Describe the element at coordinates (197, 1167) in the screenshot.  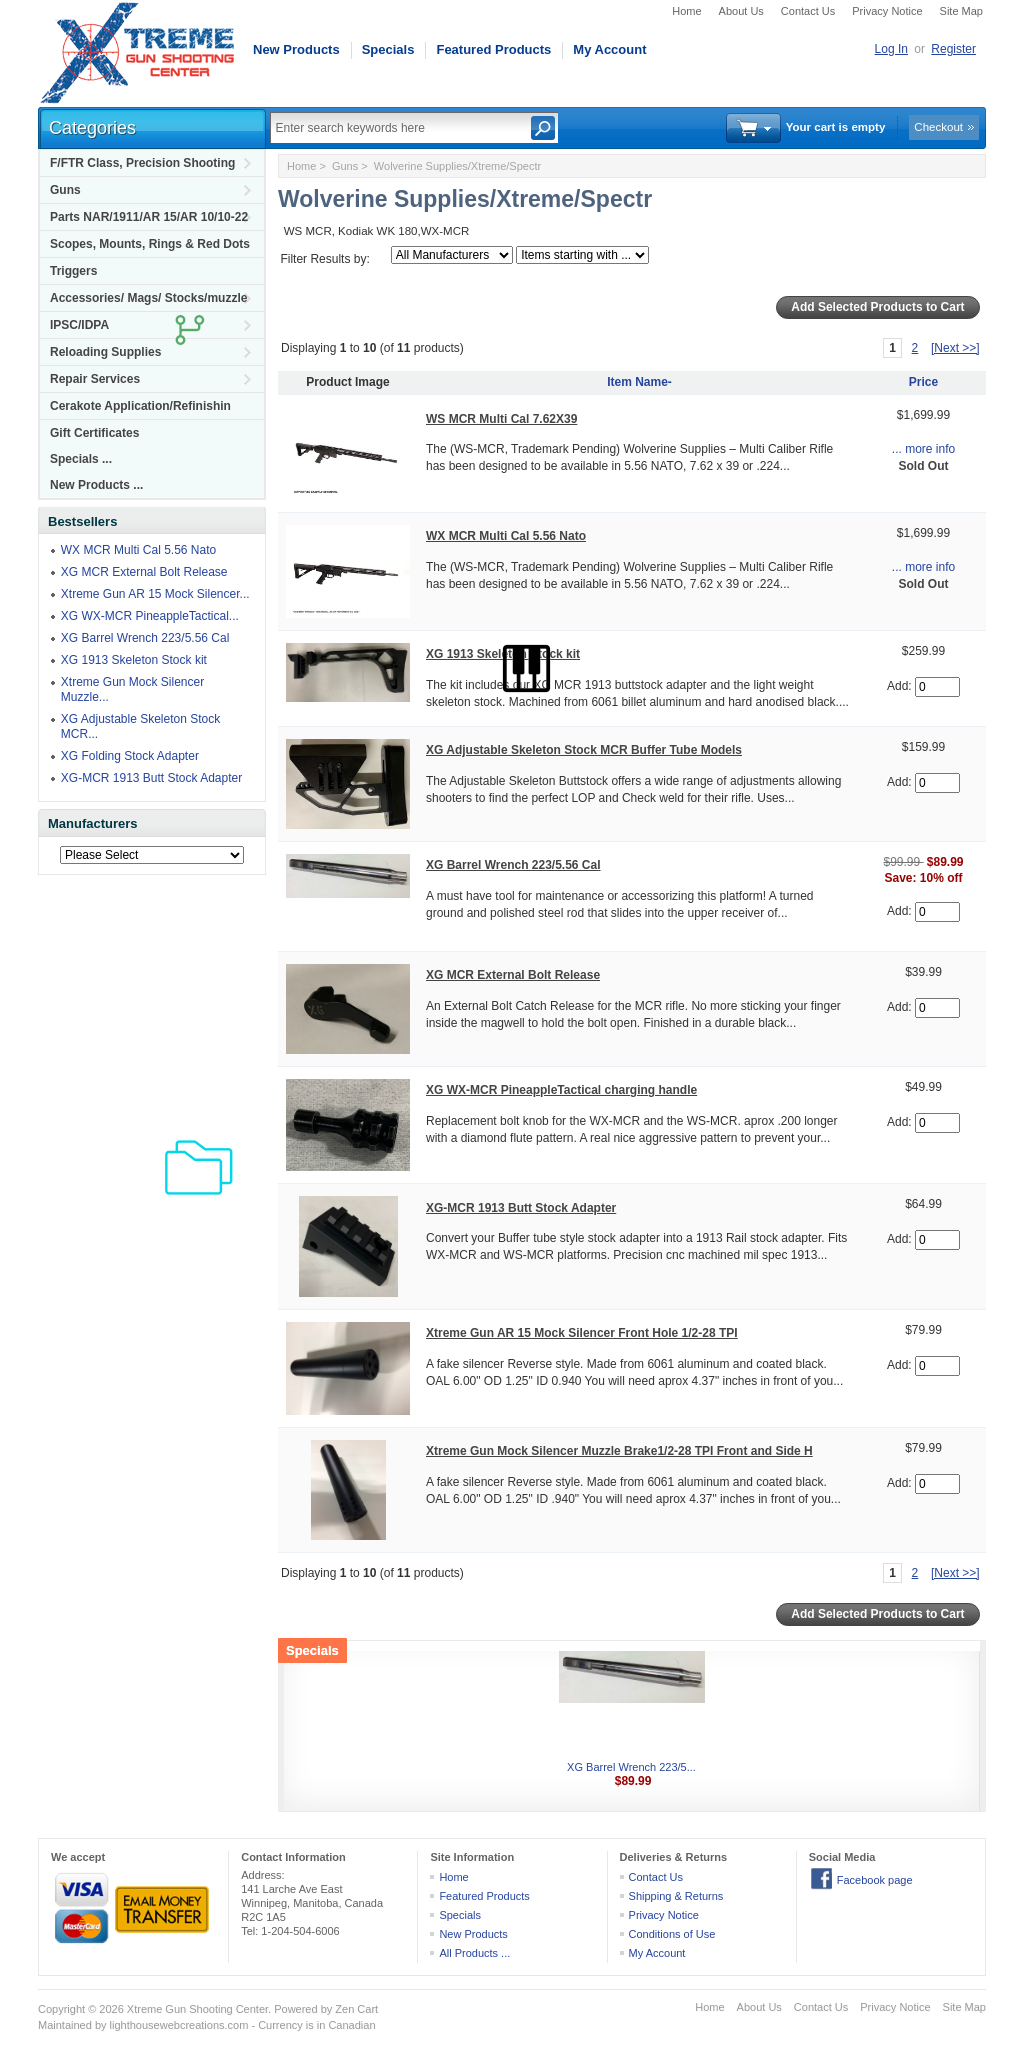
I see `browse all folders` at that location.